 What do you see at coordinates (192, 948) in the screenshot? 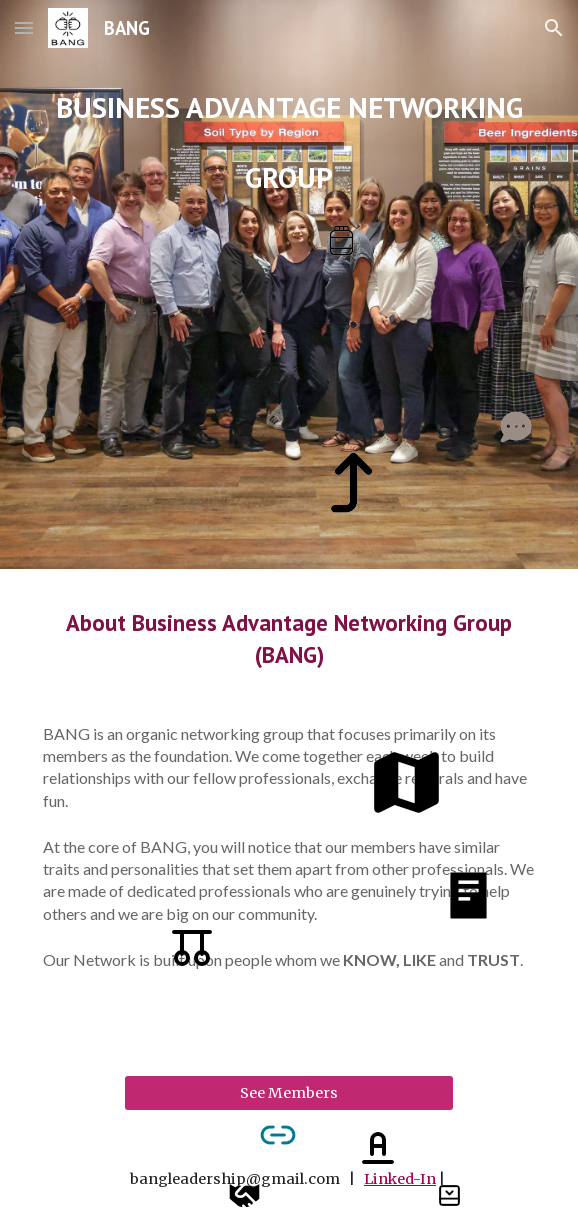
I see `gymnastics rings equipment indicator` at bounding box center [192, 948].